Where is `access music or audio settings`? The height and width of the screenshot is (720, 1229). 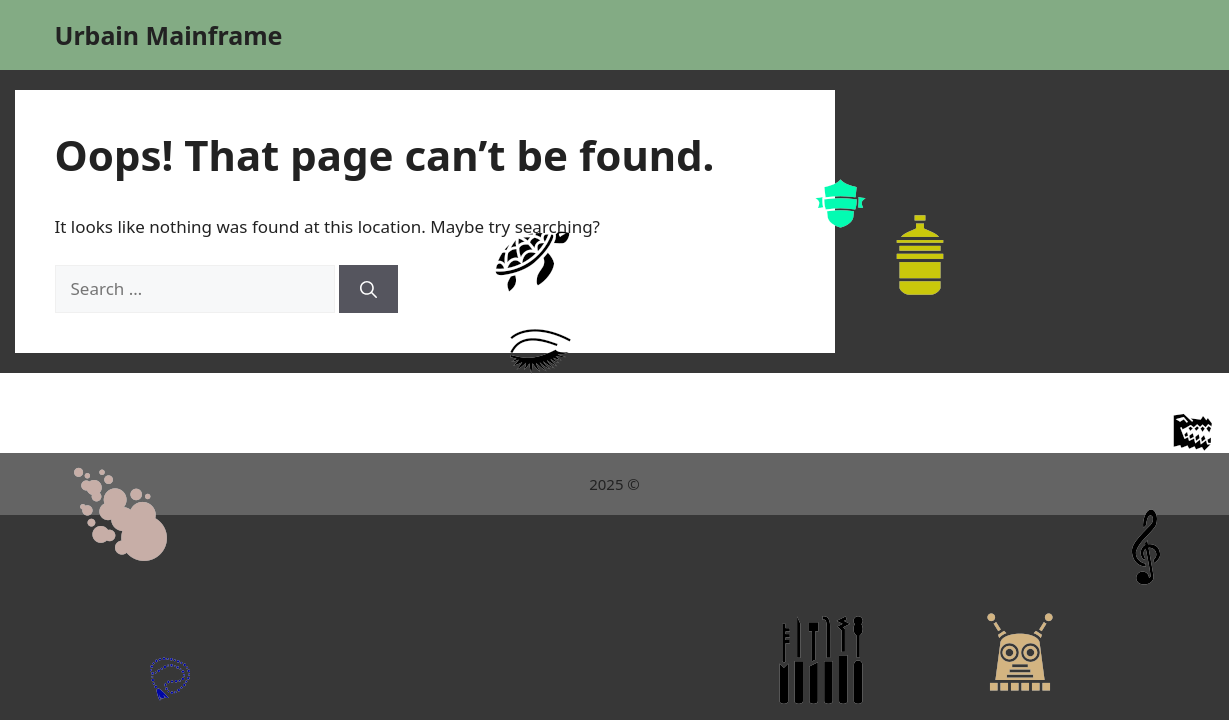
access music or audio settings is located at coordinates (1146, 547).